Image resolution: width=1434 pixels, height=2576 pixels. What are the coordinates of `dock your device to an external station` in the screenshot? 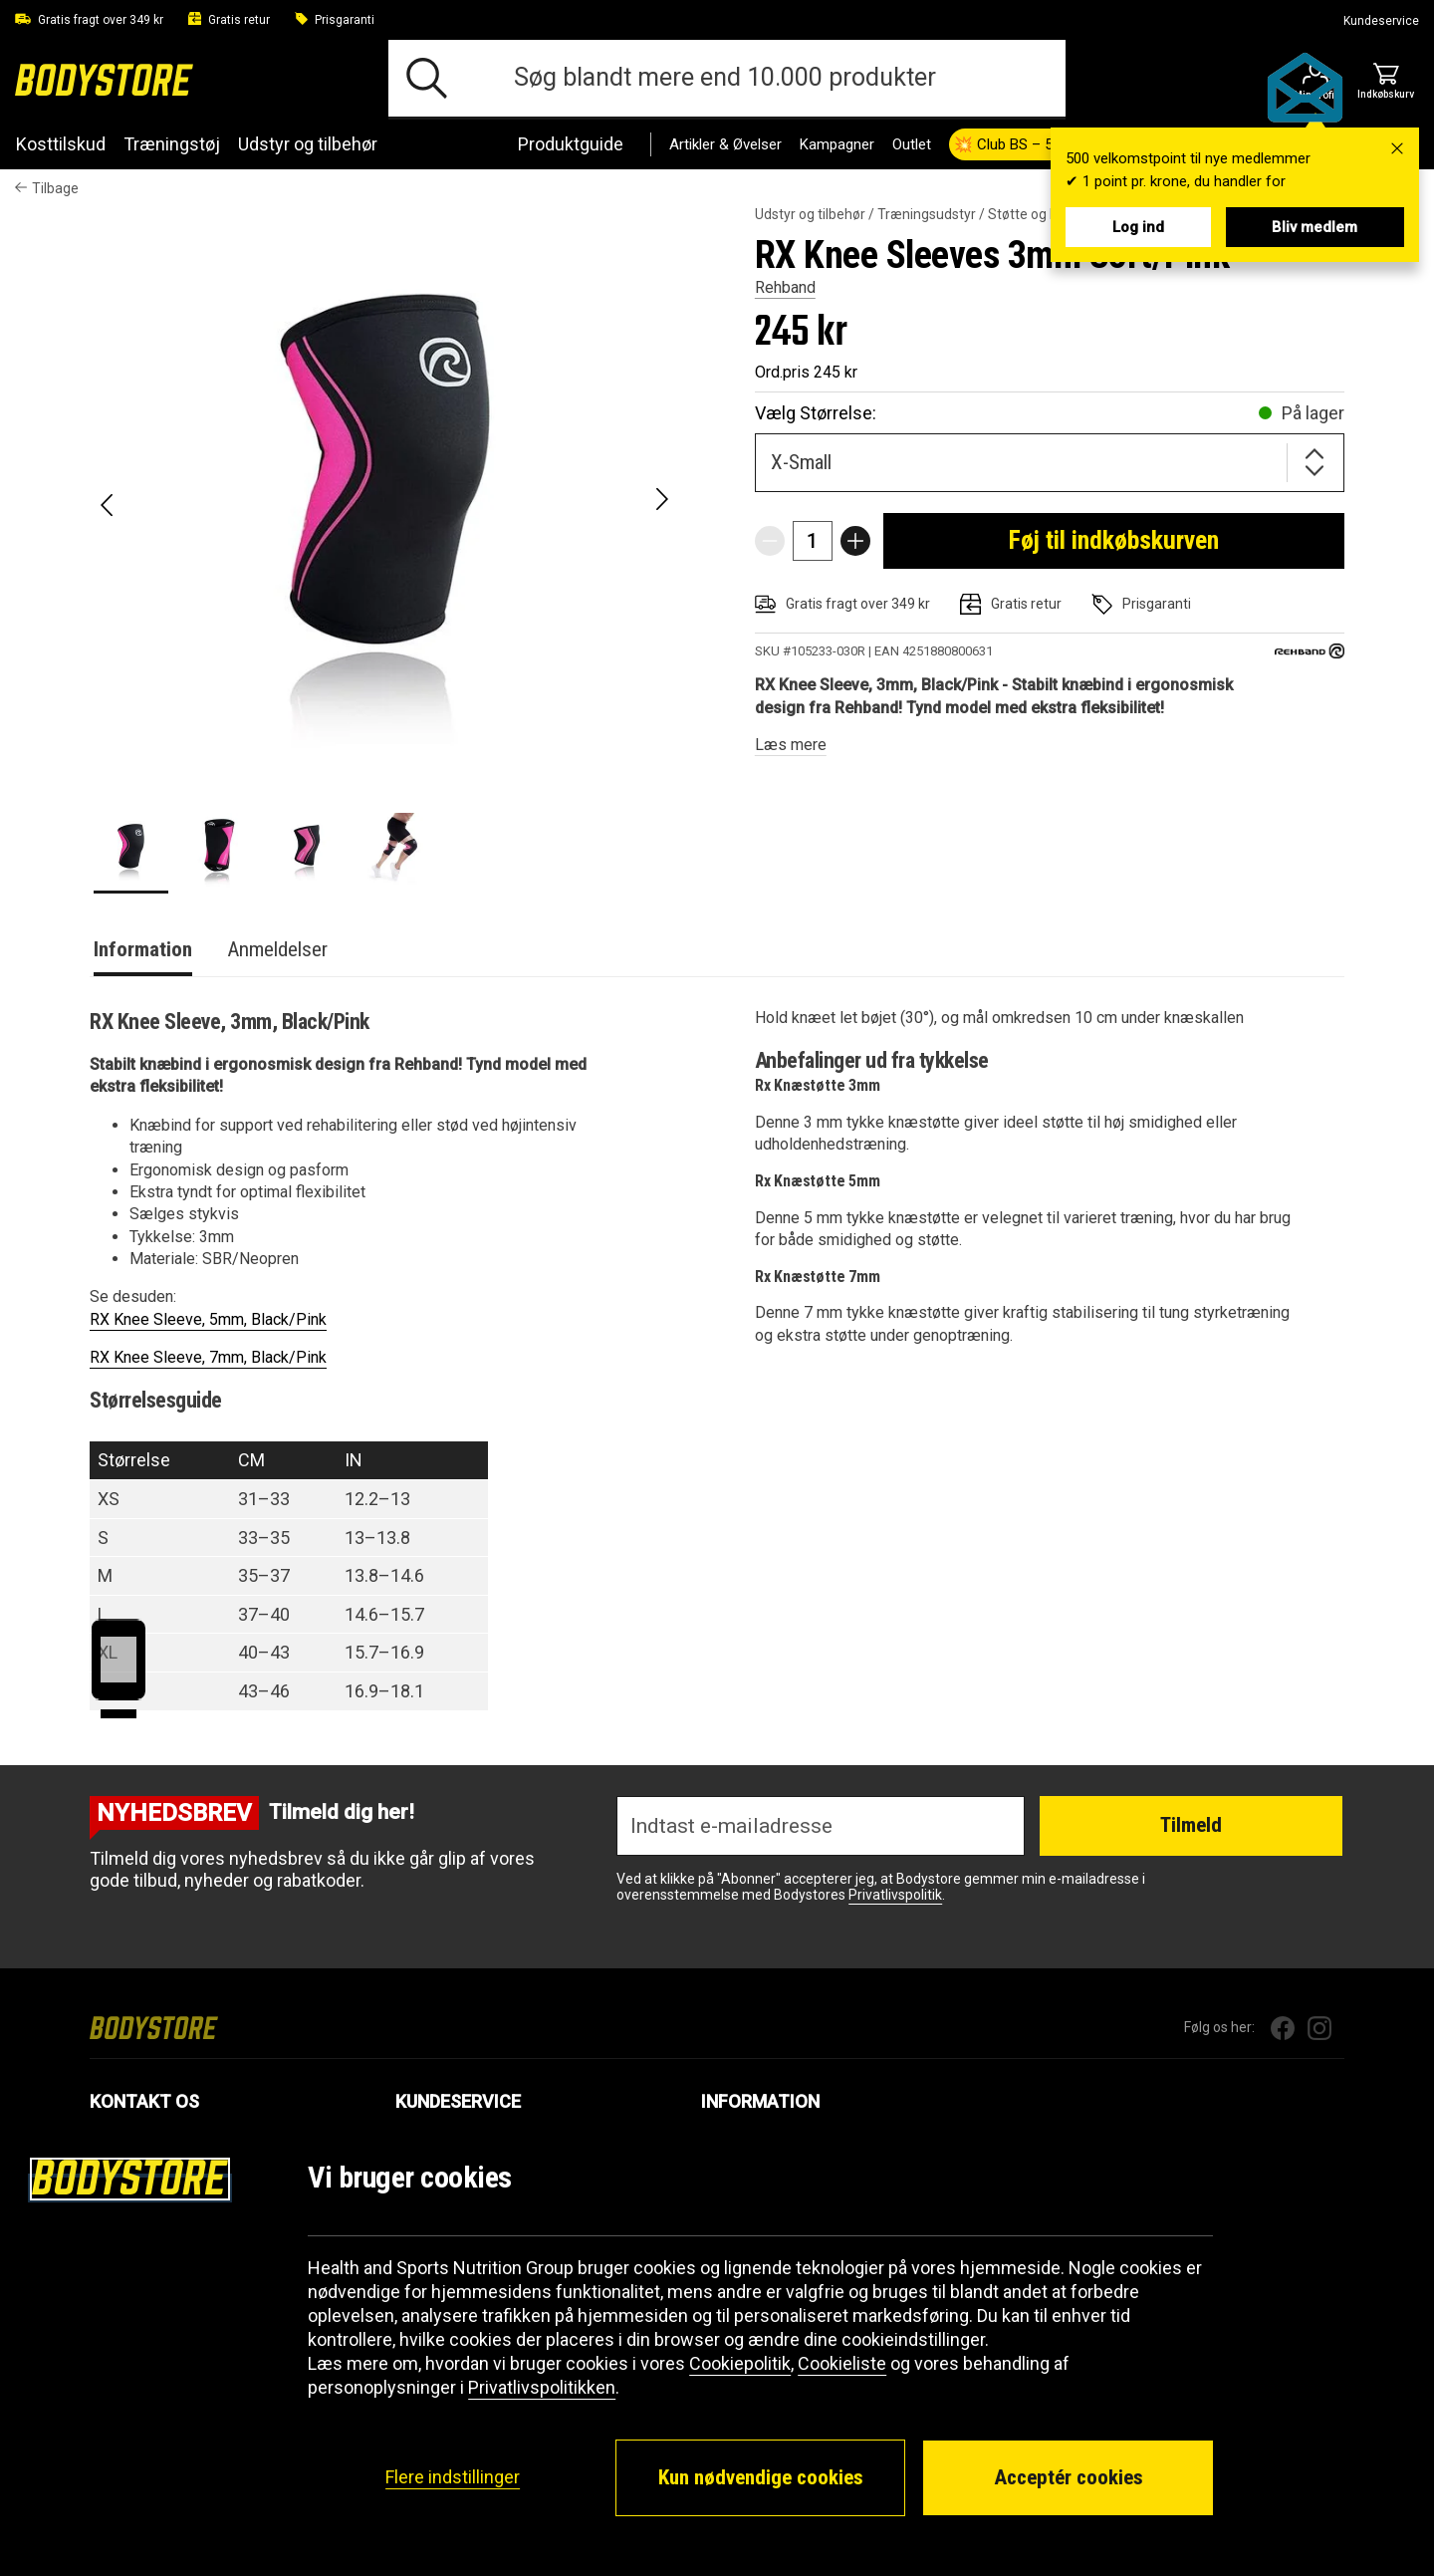 It's located at (119, 1669).